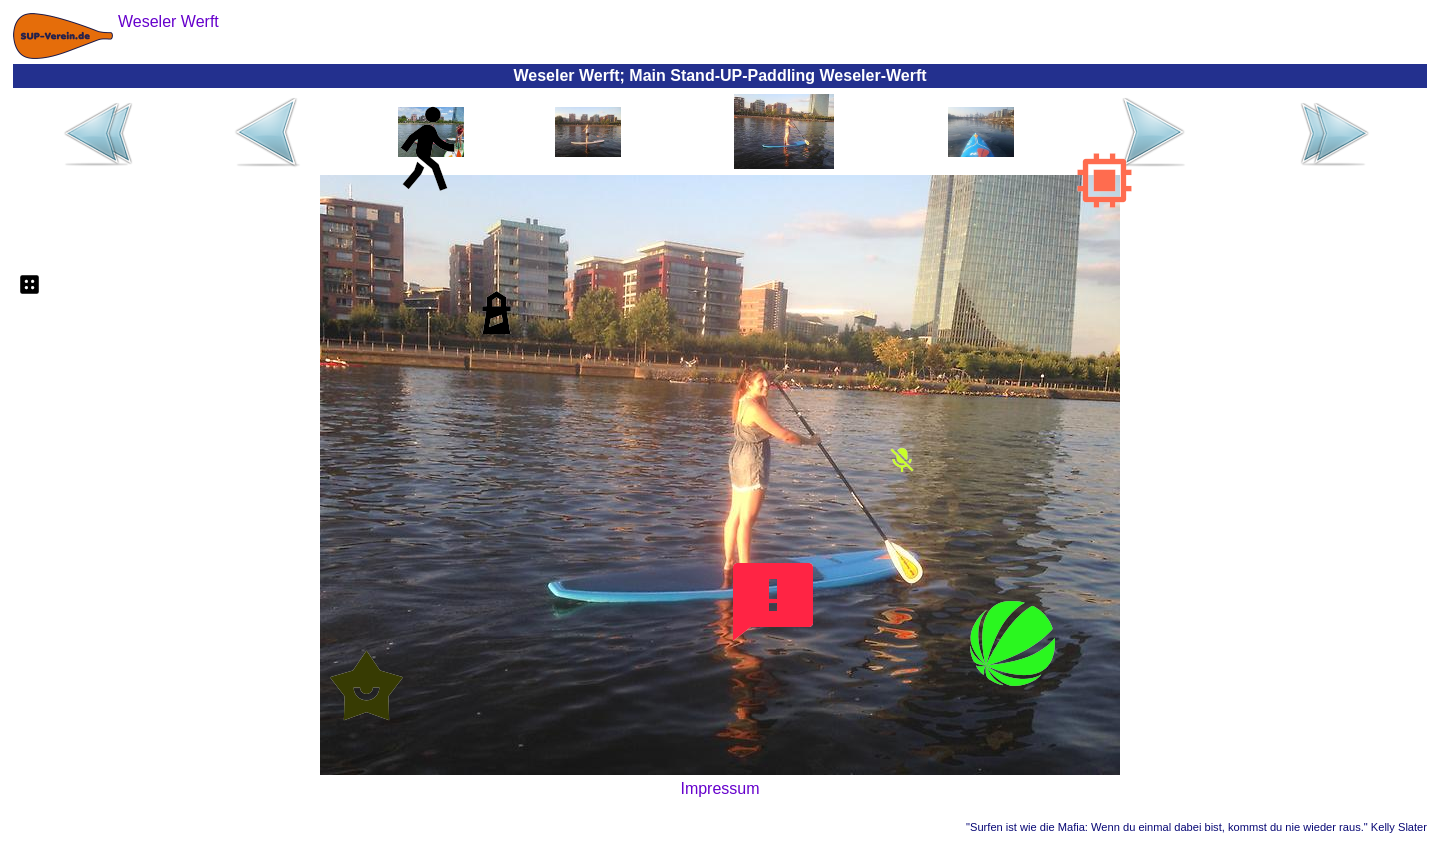  What do you see at coordinates (773, 599) in the screenshot?
I see `submit feedback or report an issue` at bounding box center [773, 599].